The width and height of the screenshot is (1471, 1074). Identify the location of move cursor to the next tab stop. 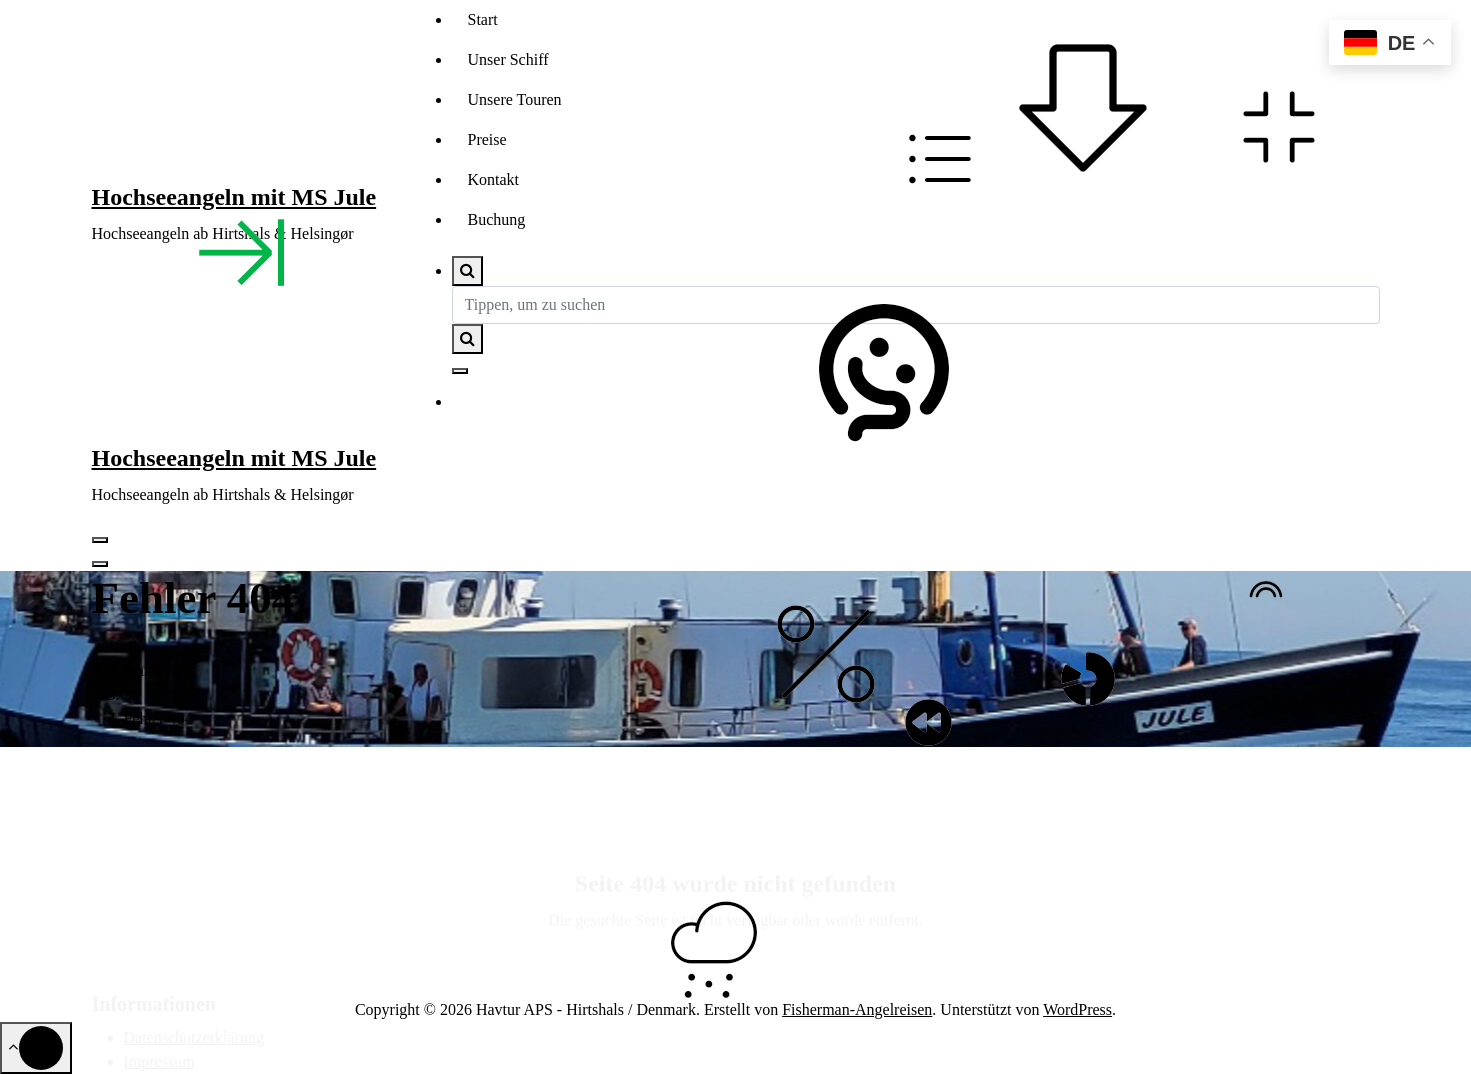
(235, 249).